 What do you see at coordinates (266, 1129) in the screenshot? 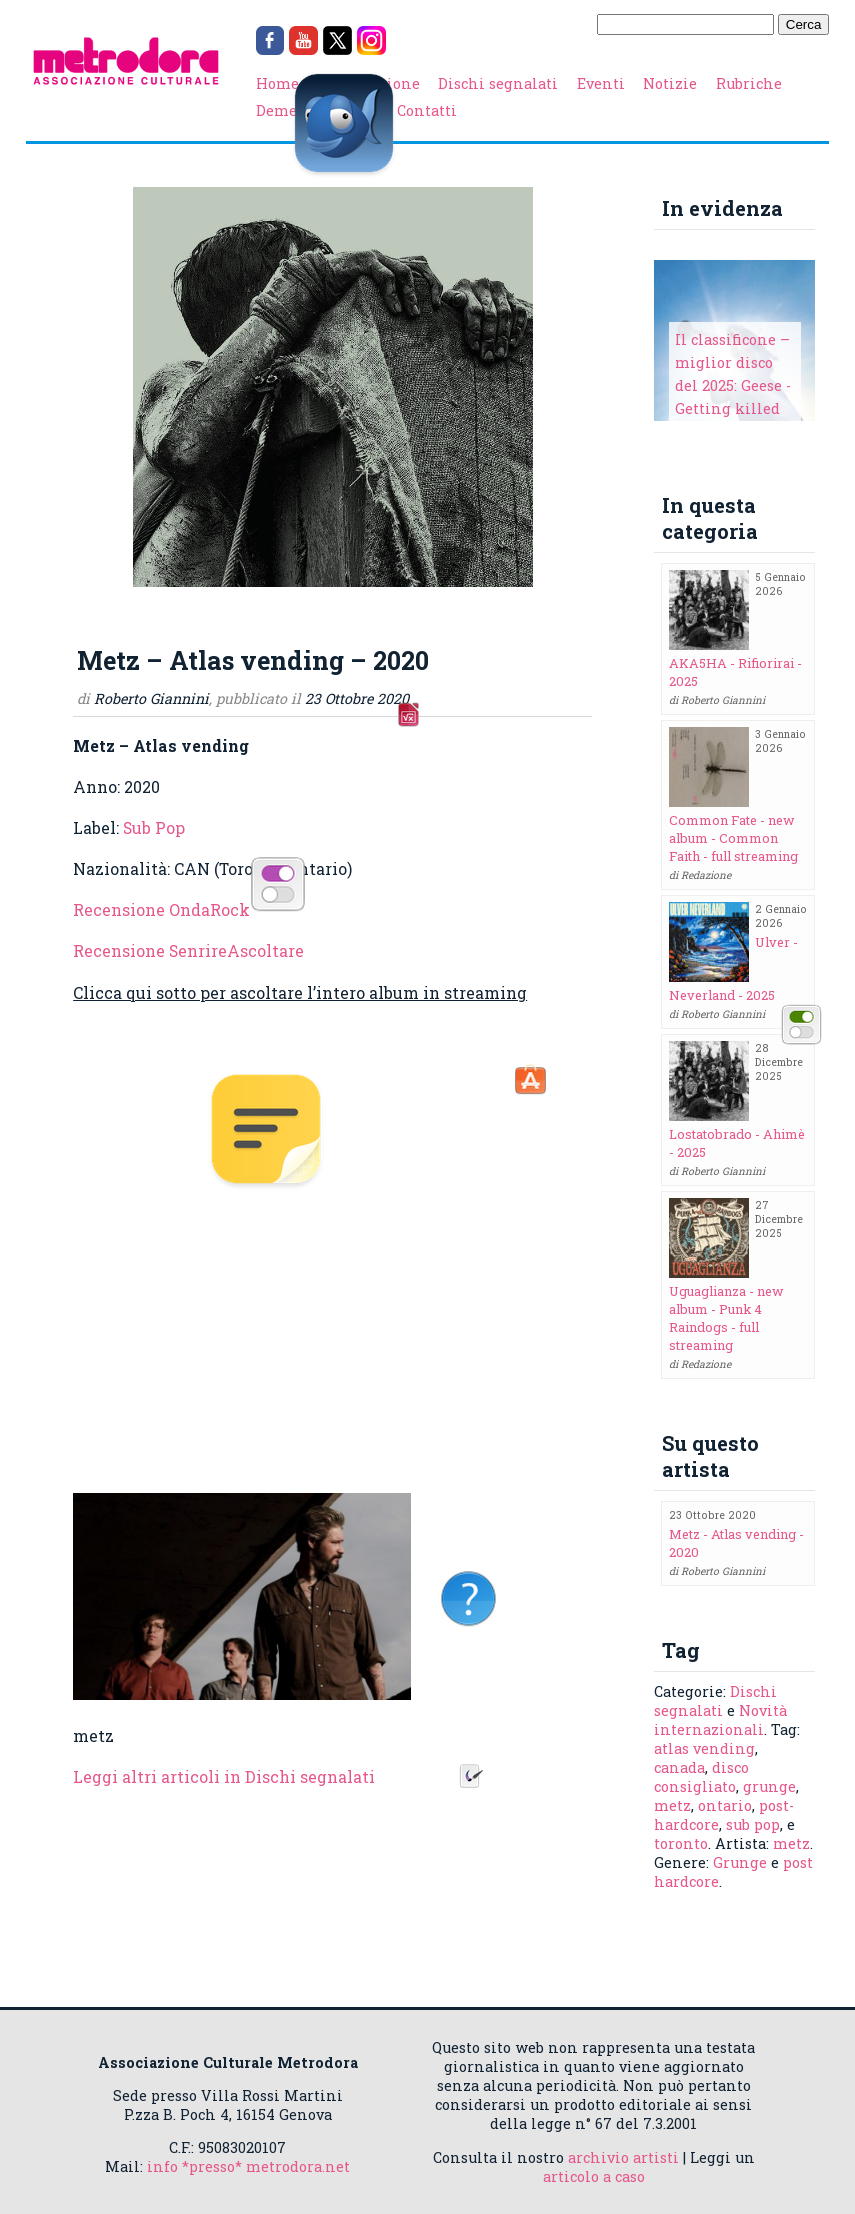
I see `open the stickies app for quick notes` at bounding box center [266, 1129].